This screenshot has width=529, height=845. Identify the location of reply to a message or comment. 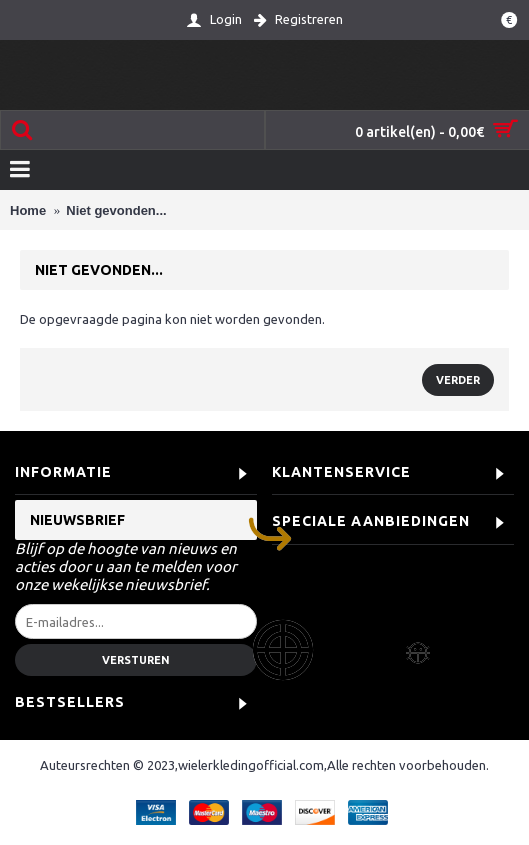
(270, 534).